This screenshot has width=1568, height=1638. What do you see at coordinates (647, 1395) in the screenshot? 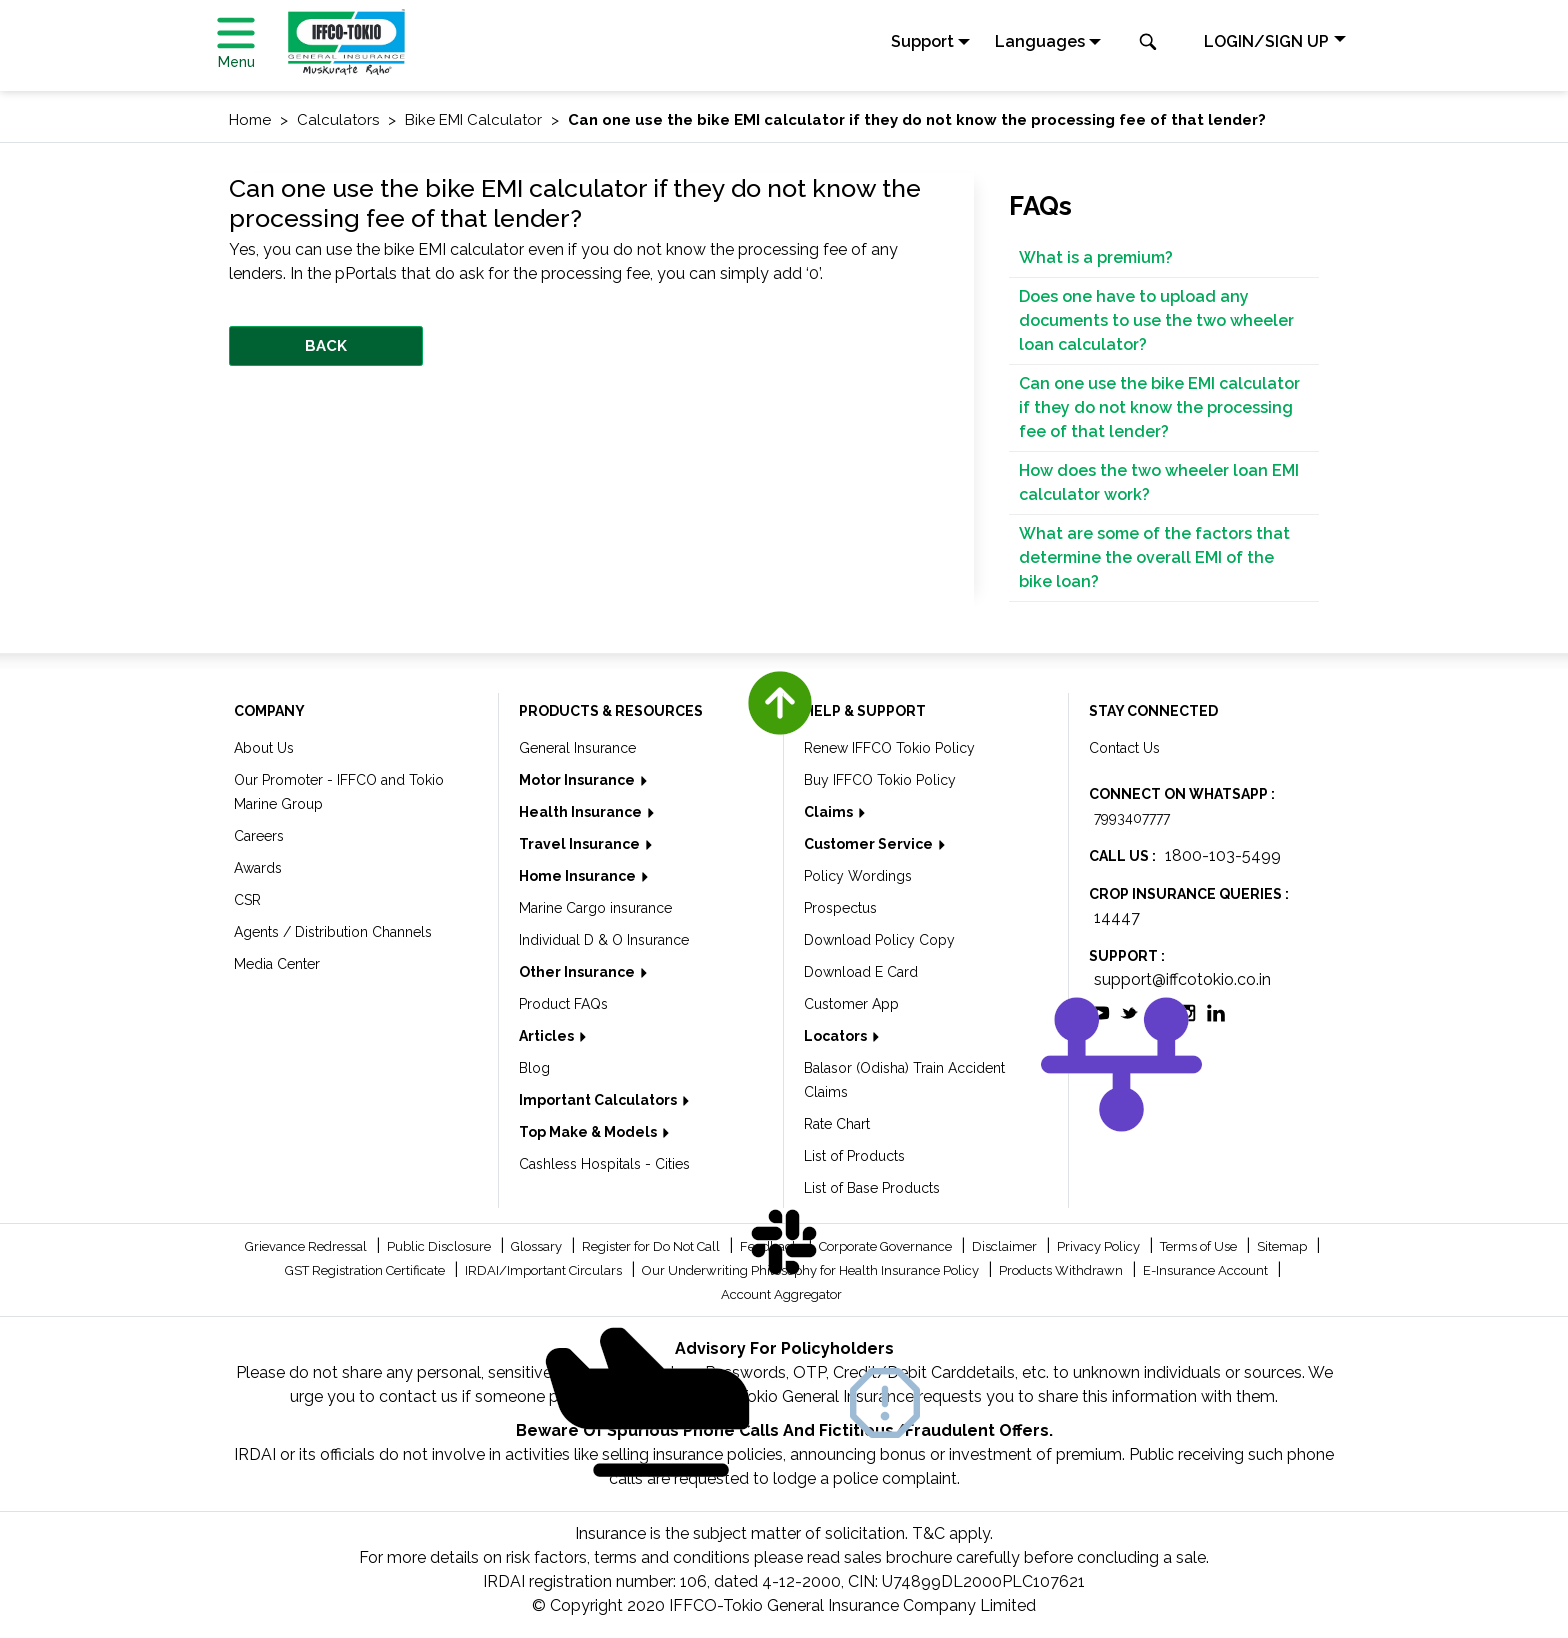
I see `indicates flight mode is active` at bounding box center [647, 1395].